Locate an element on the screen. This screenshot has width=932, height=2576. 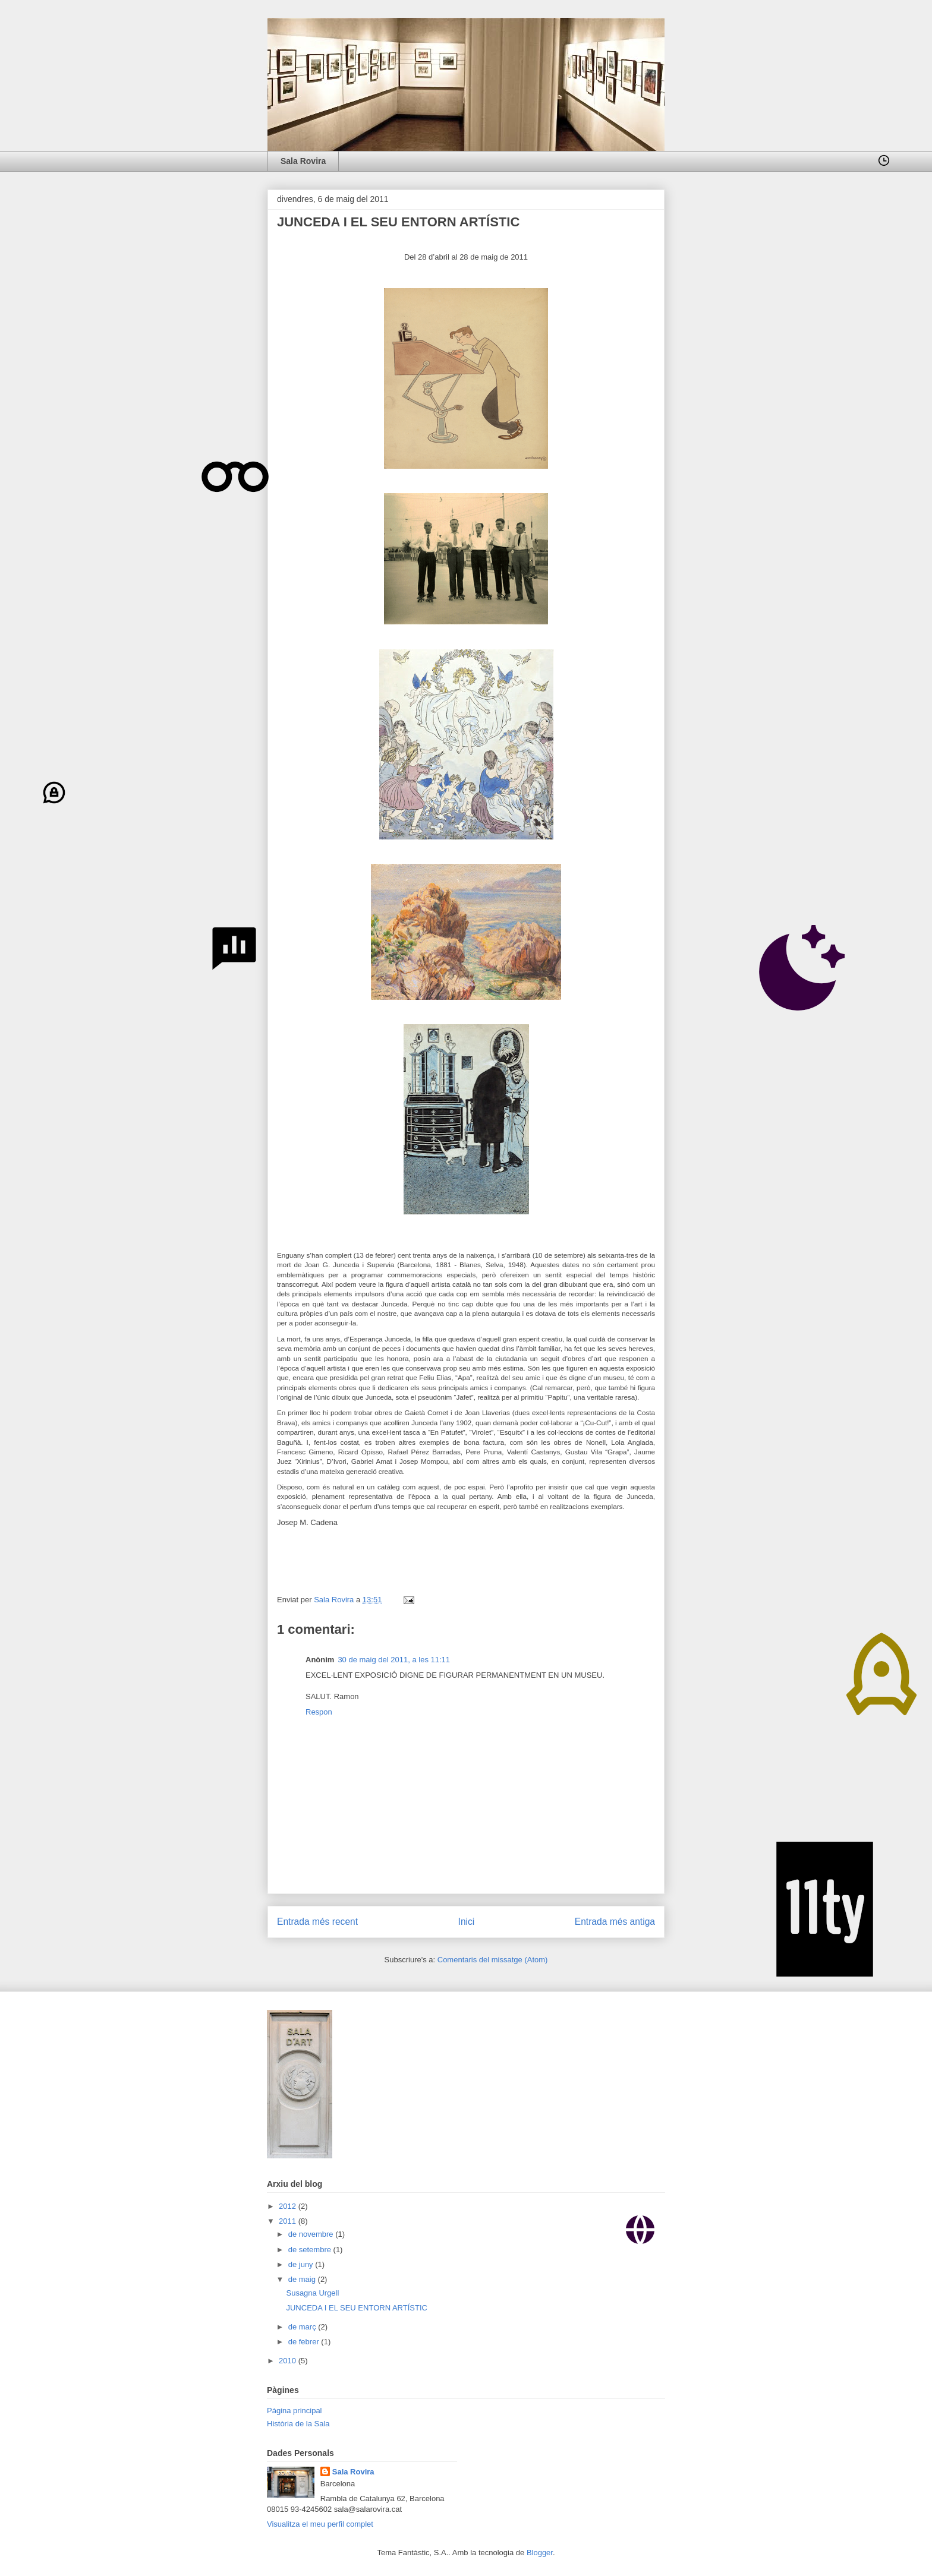
enable reading or accessibility mode is located at coordinates (235, 476).